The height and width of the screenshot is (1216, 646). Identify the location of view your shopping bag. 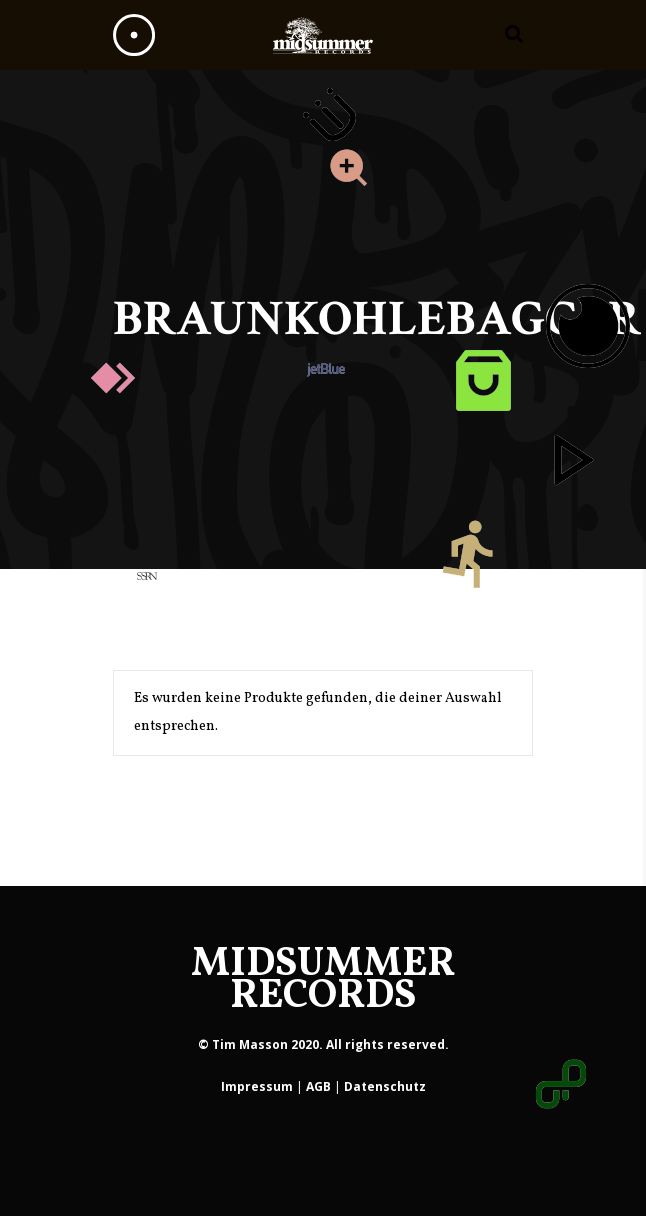
(483, 380).